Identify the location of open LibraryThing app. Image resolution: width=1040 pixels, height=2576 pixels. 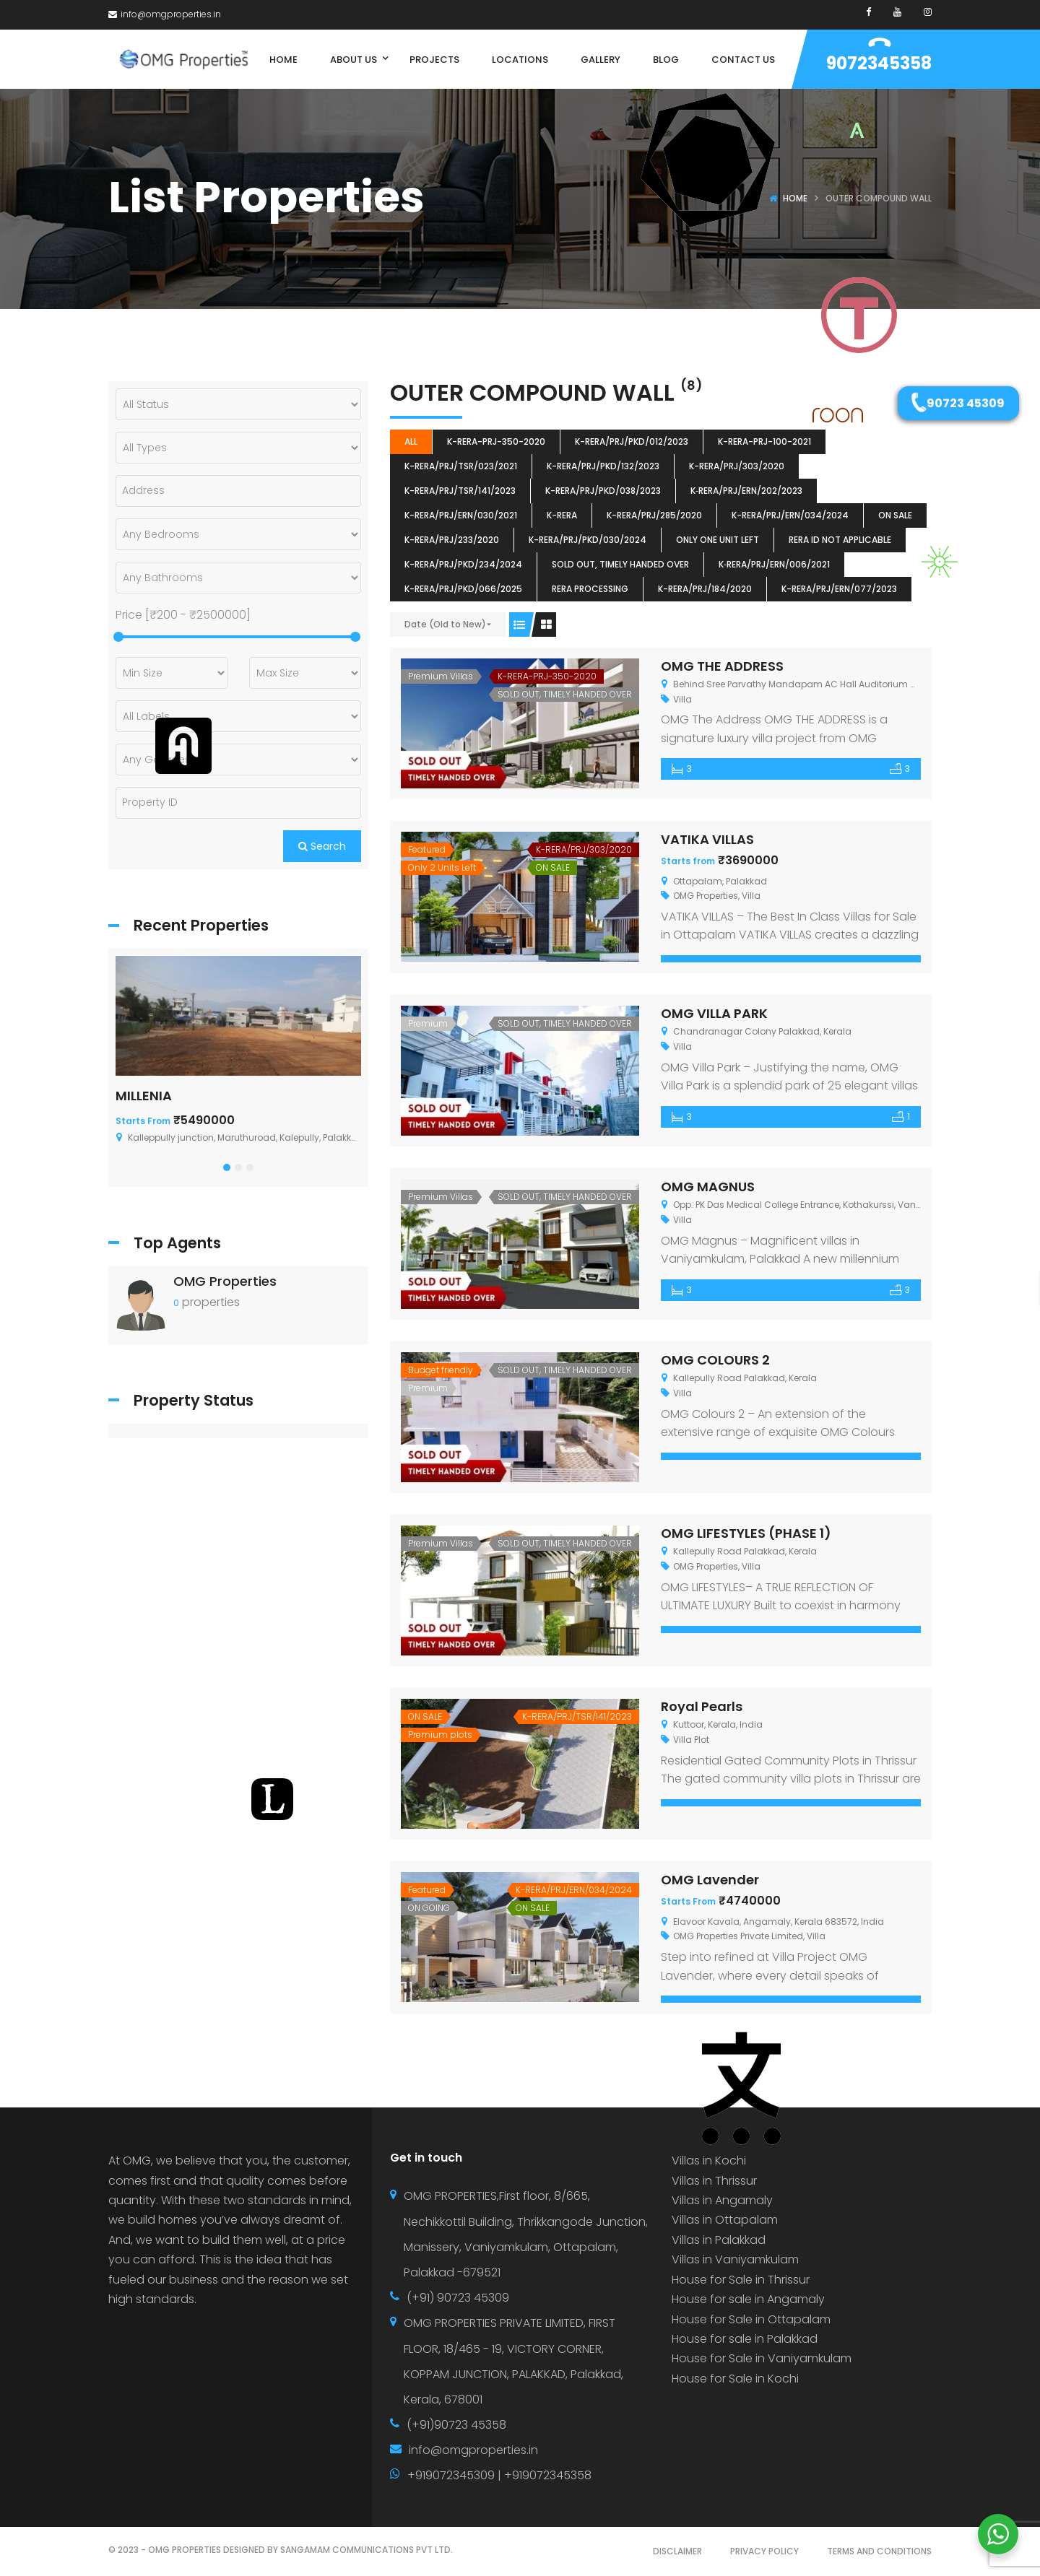
(272, 1799).